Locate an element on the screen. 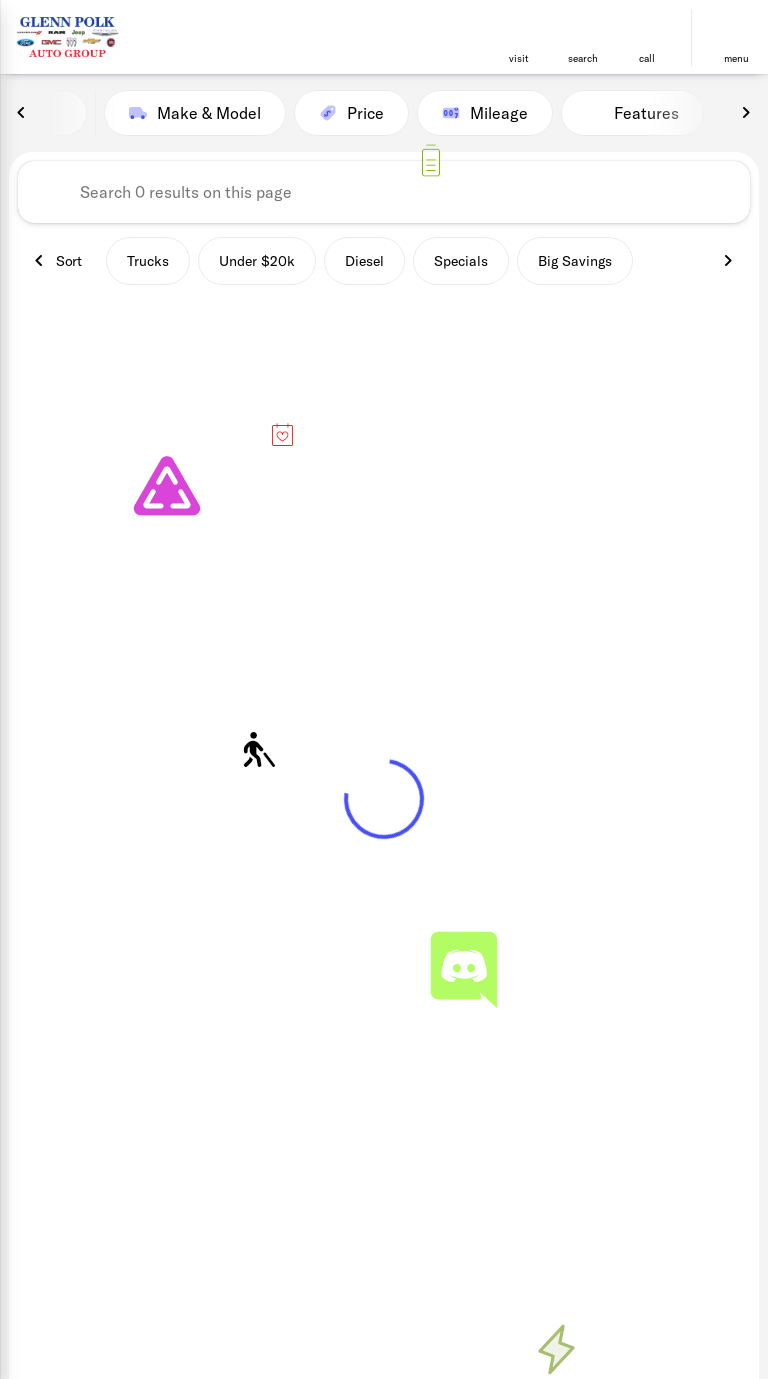 The height and width of the screenshot is (1379, 768). indicates a recycling or reuse process is located at coordinates (167, 487).